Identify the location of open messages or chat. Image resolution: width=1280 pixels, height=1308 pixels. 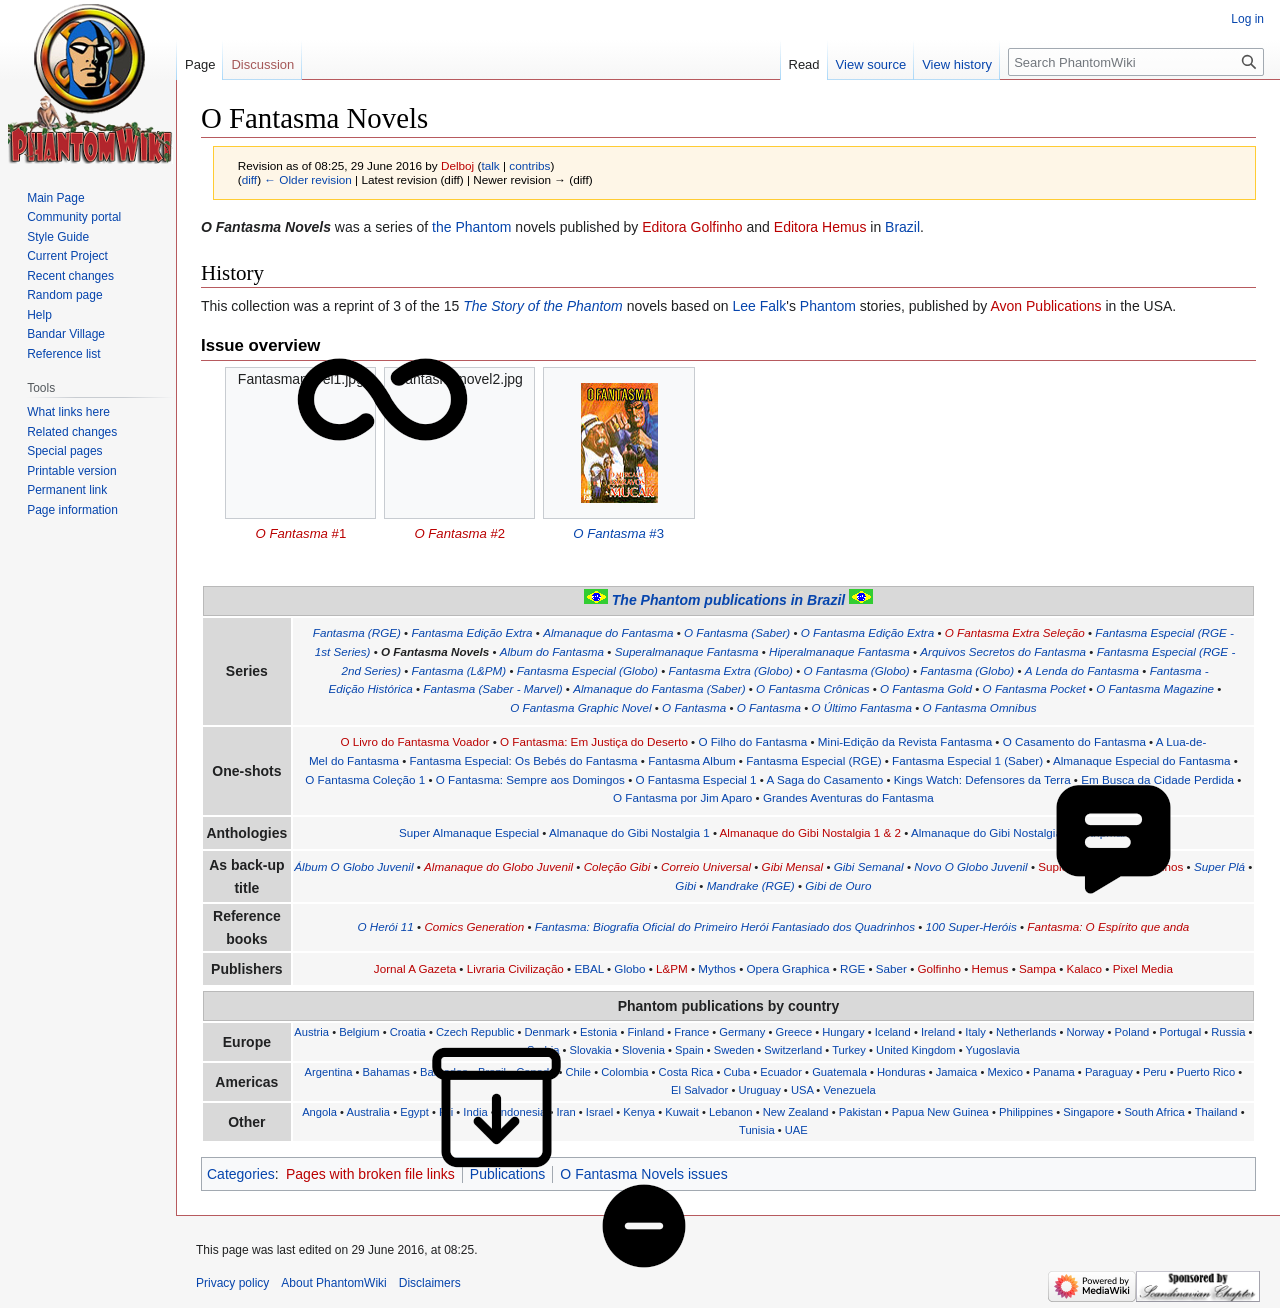
(1113, 836).